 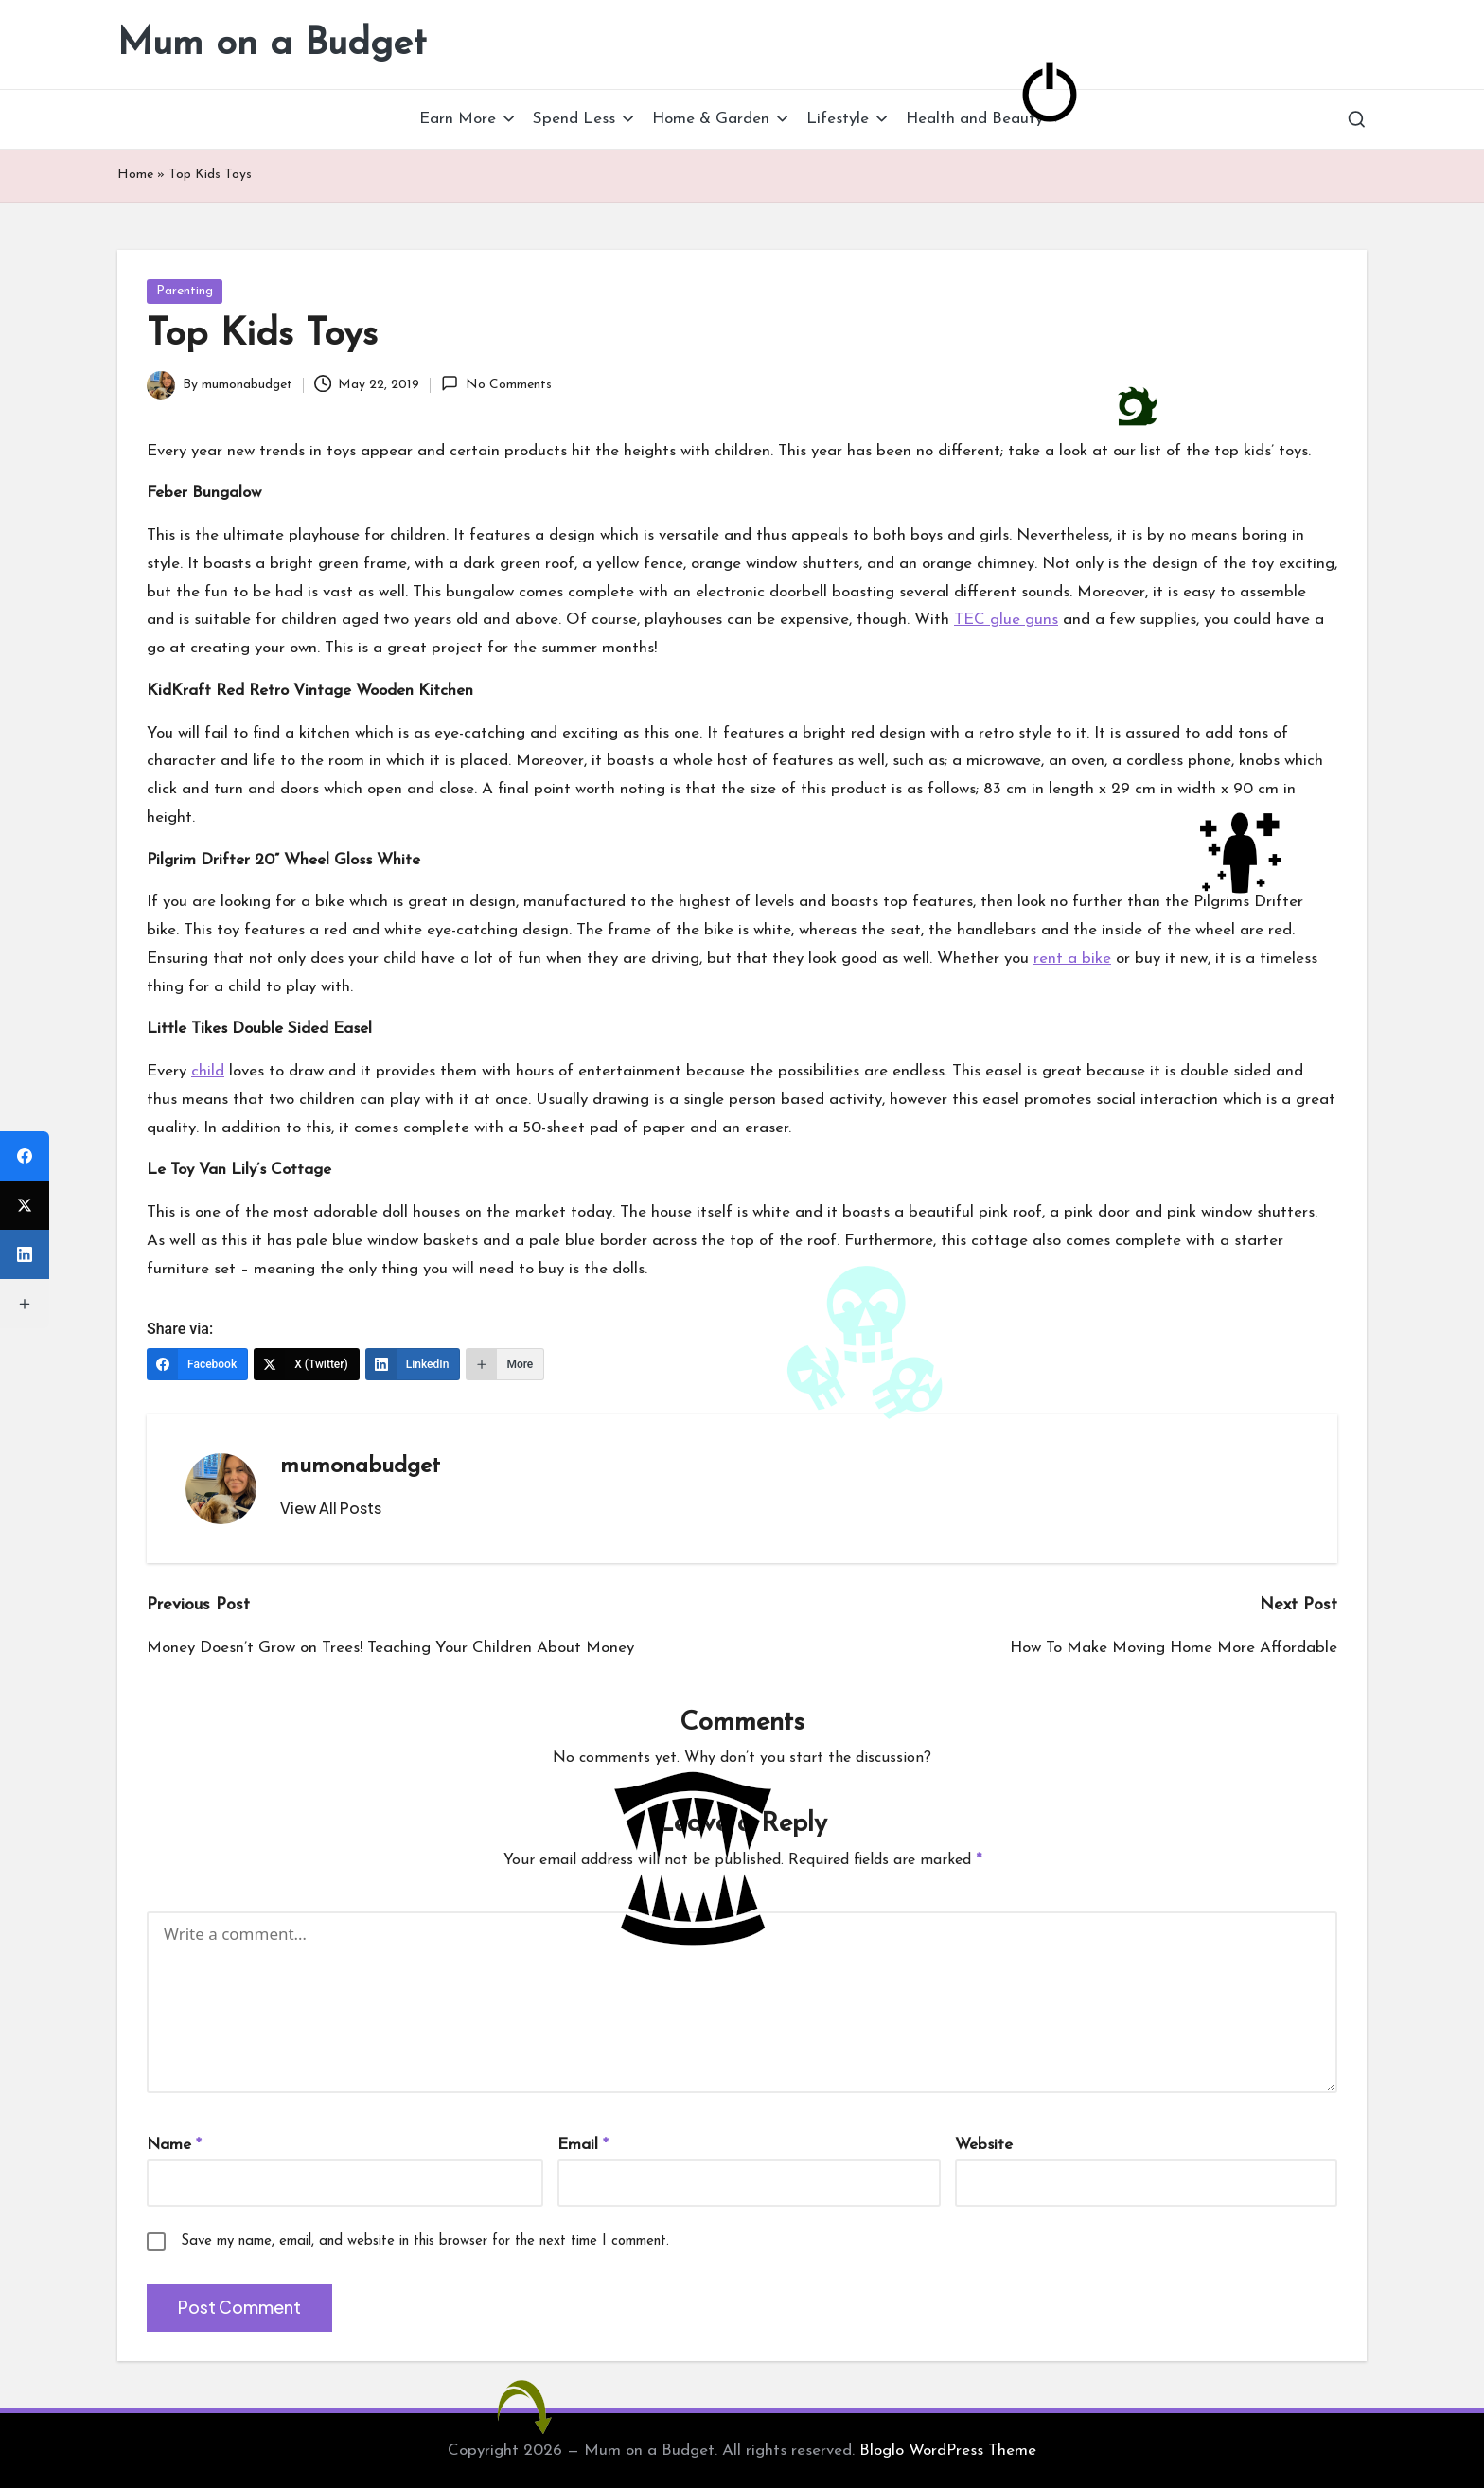 What do you see at coordinates (695, 1857) in the screenshot?
I see `select a monster or creature character` at bounding box center [695, 1857].